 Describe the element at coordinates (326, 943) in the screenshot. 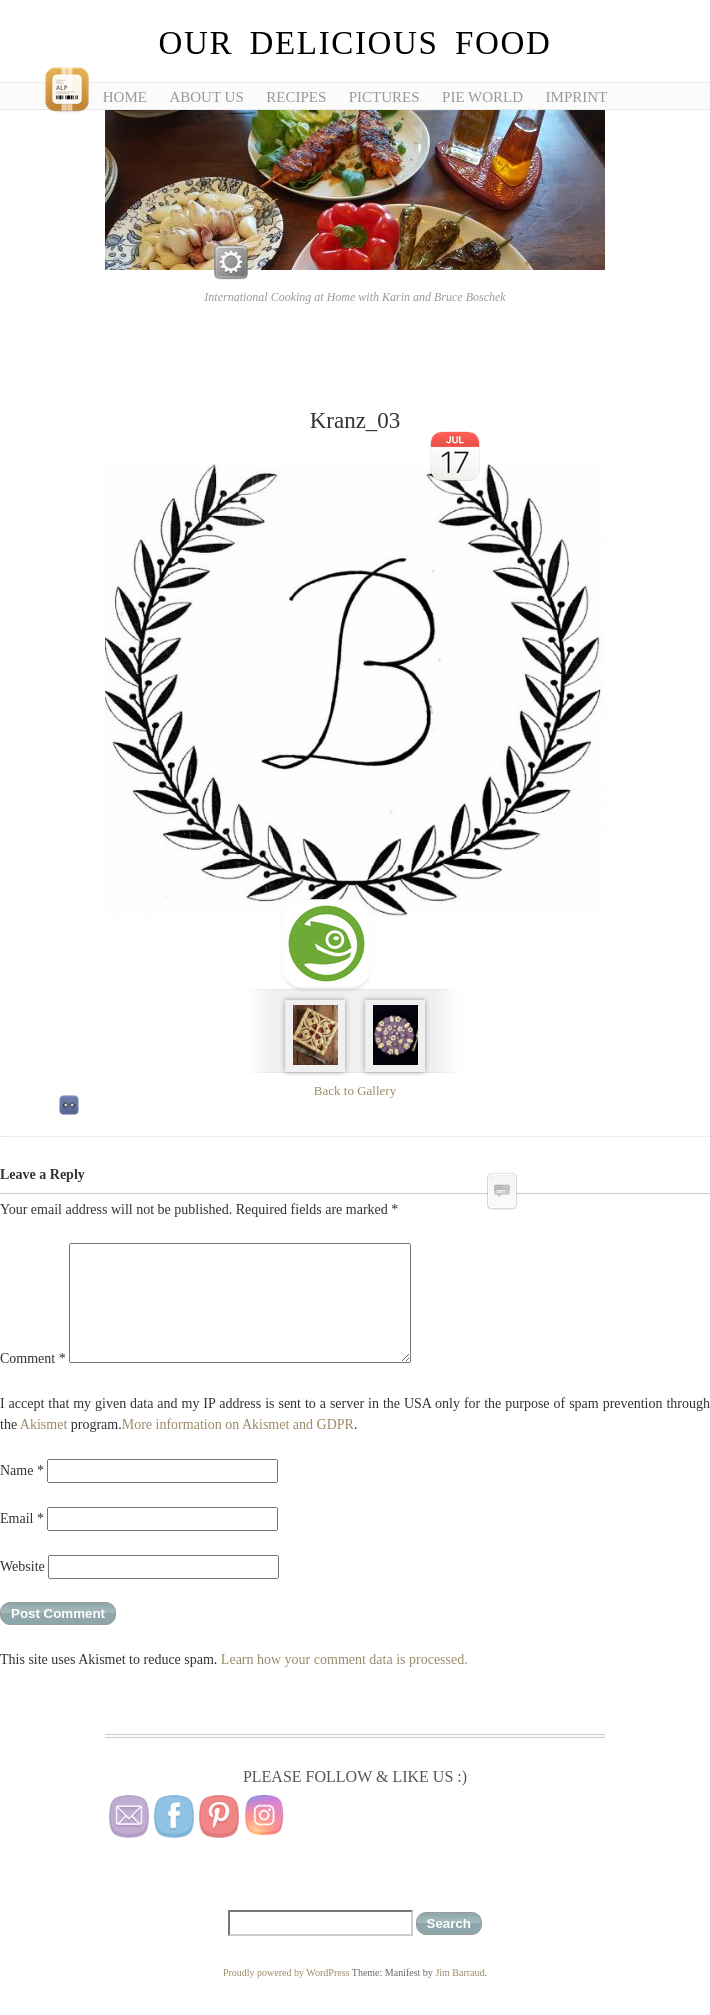

I see `open the openSUSE linux application` at that location.